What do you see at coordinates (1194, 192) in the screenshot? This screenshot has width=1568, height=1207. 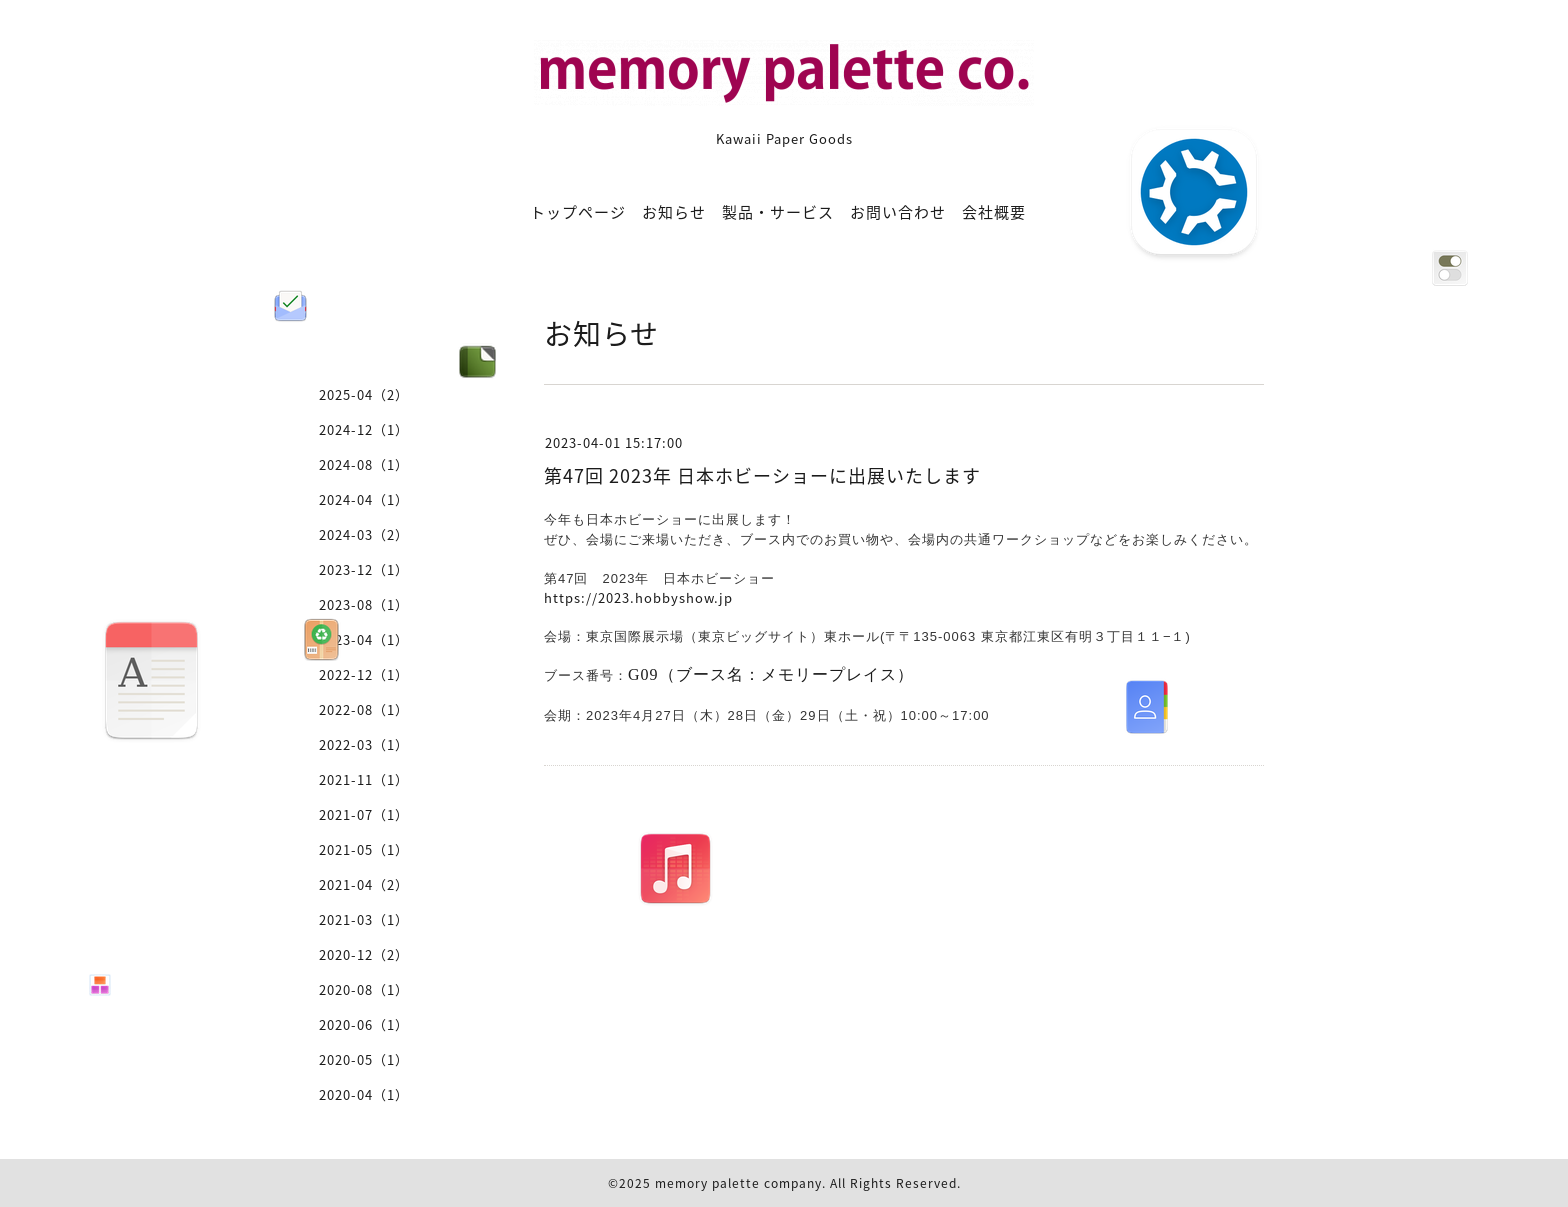 I see `launch kubuntu system settings` at bounding box center [1194, 192].